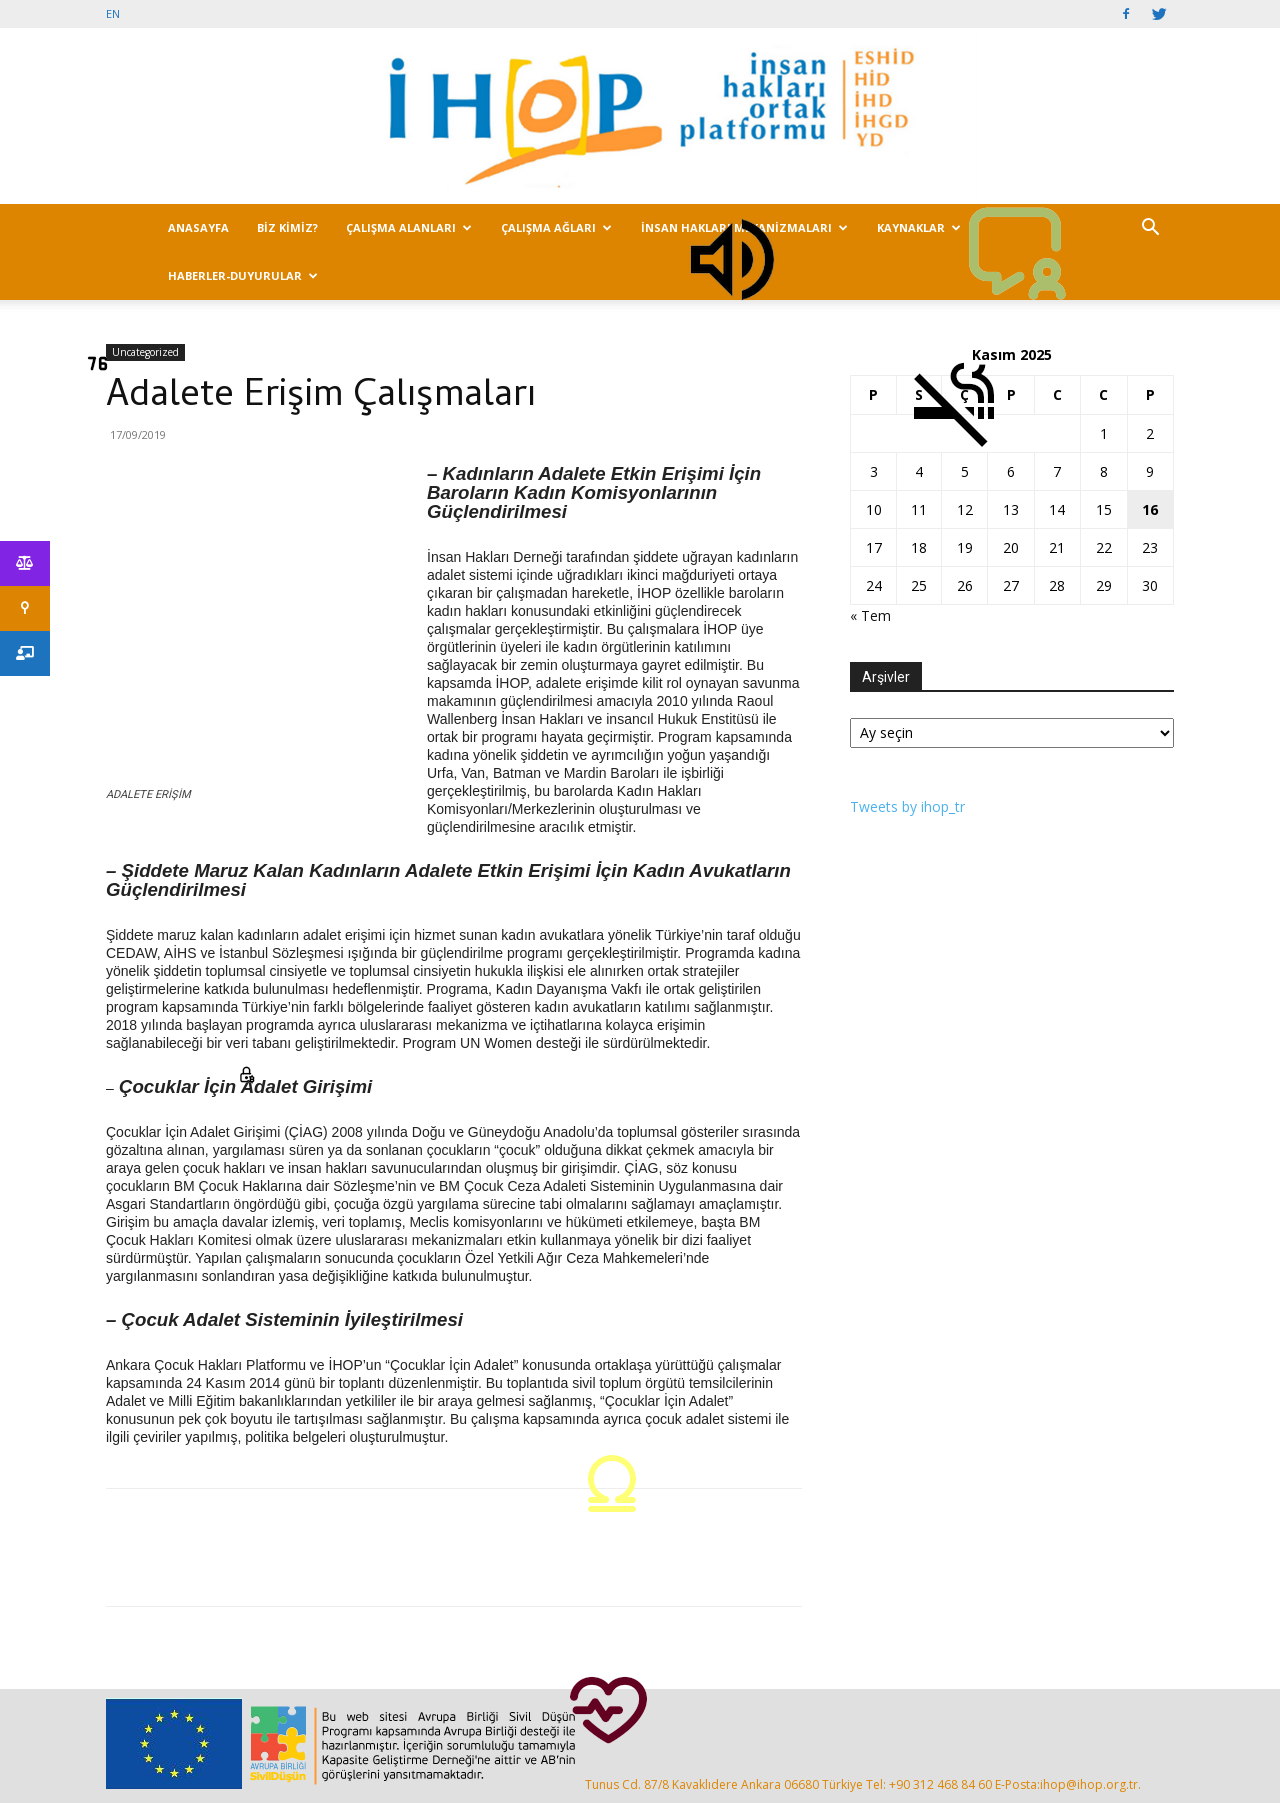 The height and width of the screenshot is (1803, 1280). Describe the element at coordinates (612, 1485) in the screenshot. I see `libra zodiac sign symbol` at that location.